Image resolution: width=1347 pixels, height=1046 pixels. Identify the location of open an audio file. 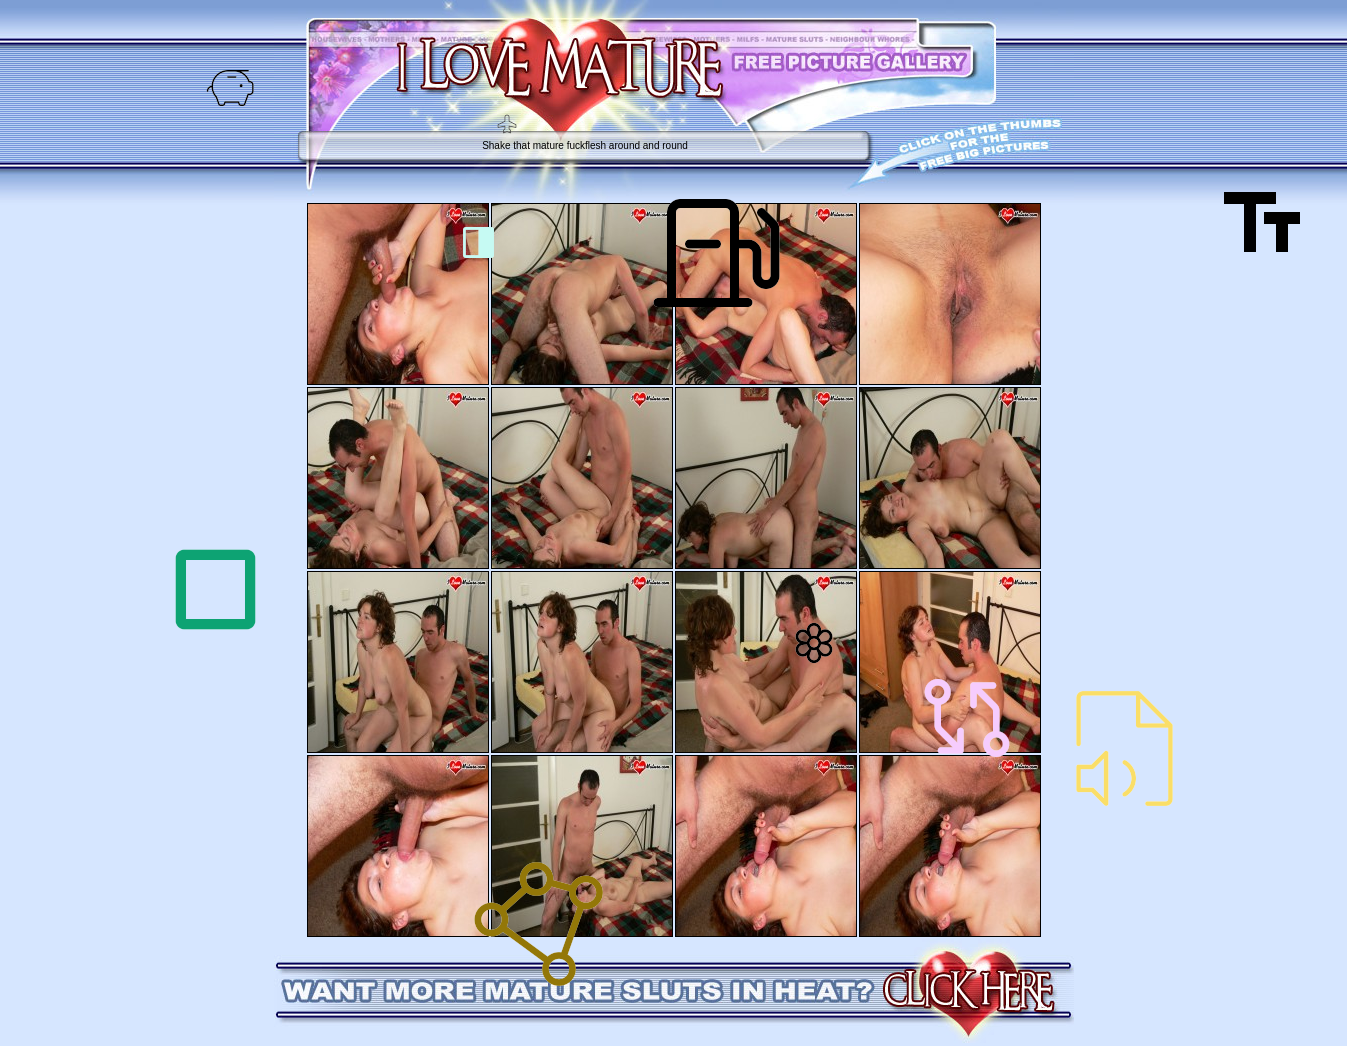
(1124, 748).